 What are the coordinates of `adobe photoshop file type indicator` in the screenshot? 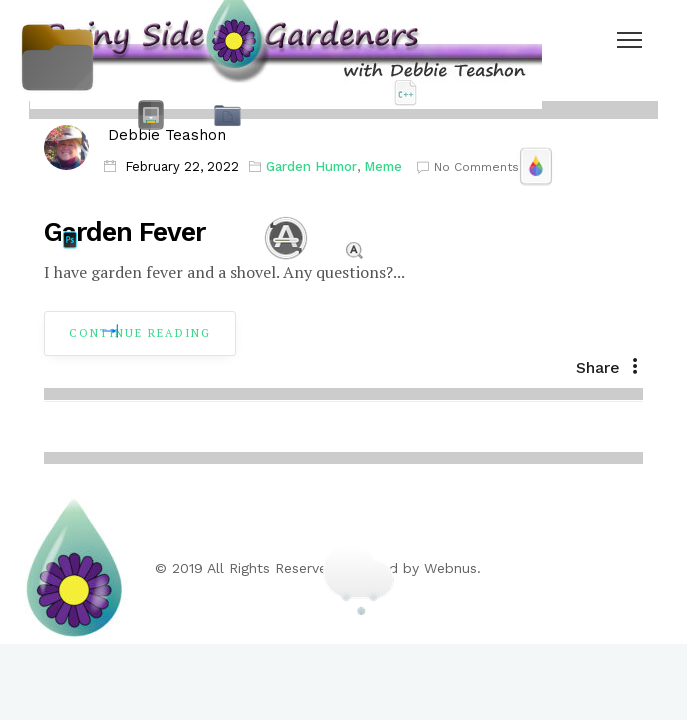 It's located at (70, 240).